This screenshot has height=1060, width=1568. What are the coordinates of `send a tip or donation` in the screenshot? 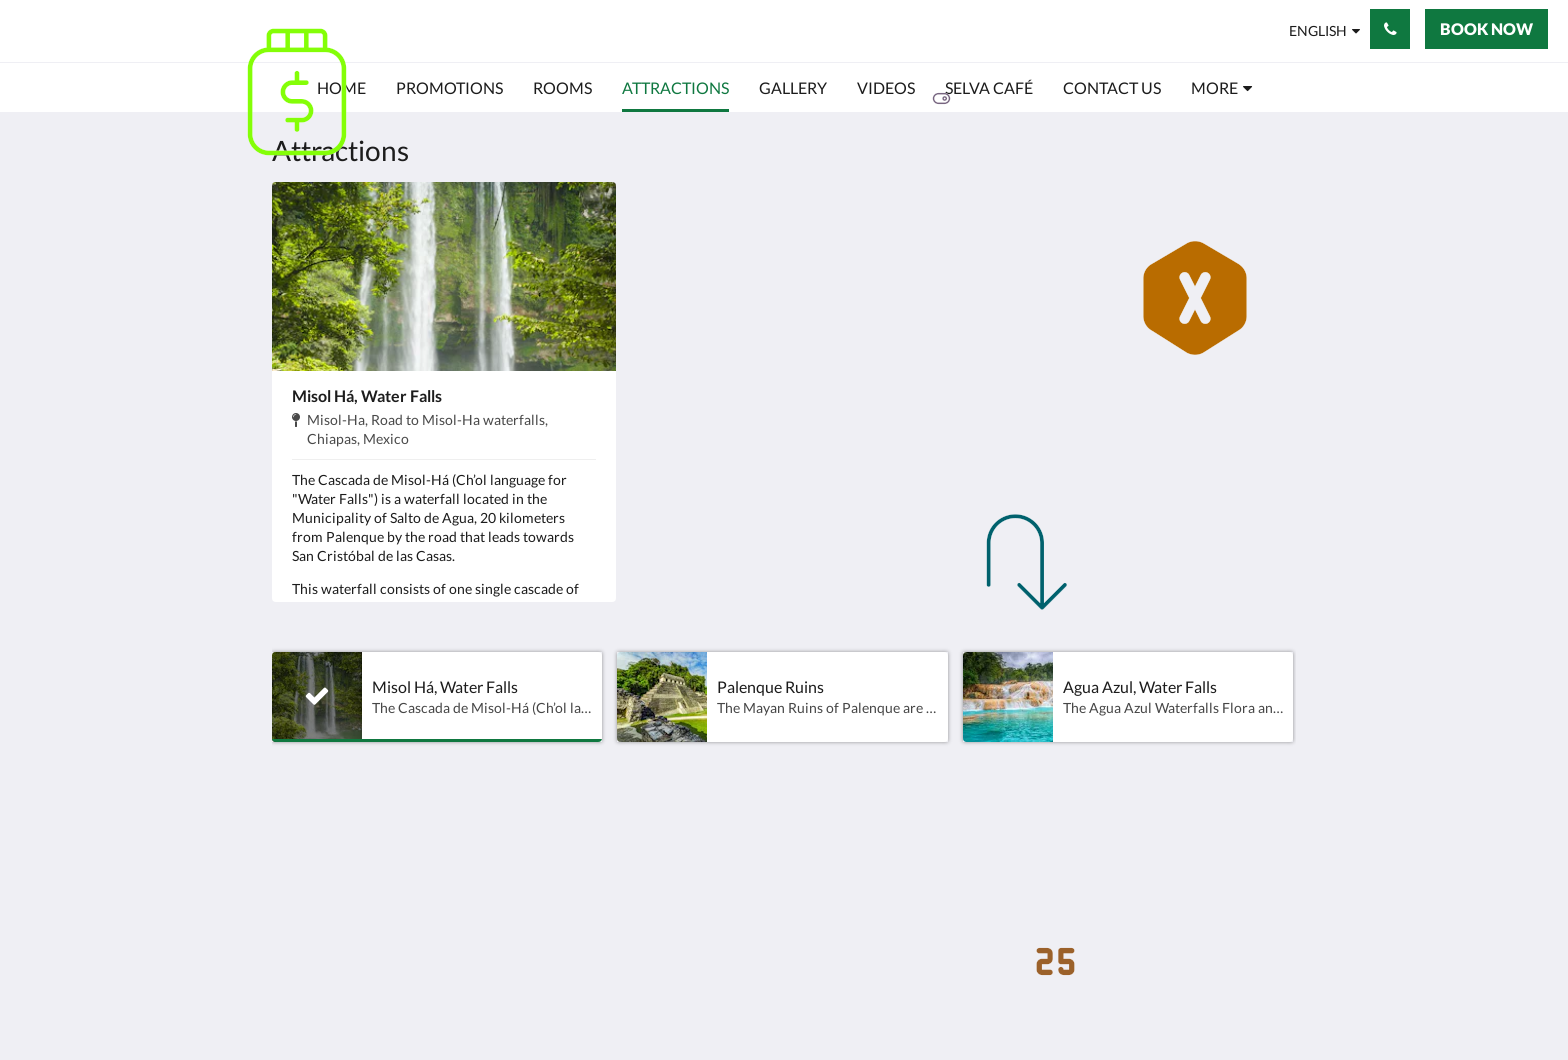 It's located at (297, 92).